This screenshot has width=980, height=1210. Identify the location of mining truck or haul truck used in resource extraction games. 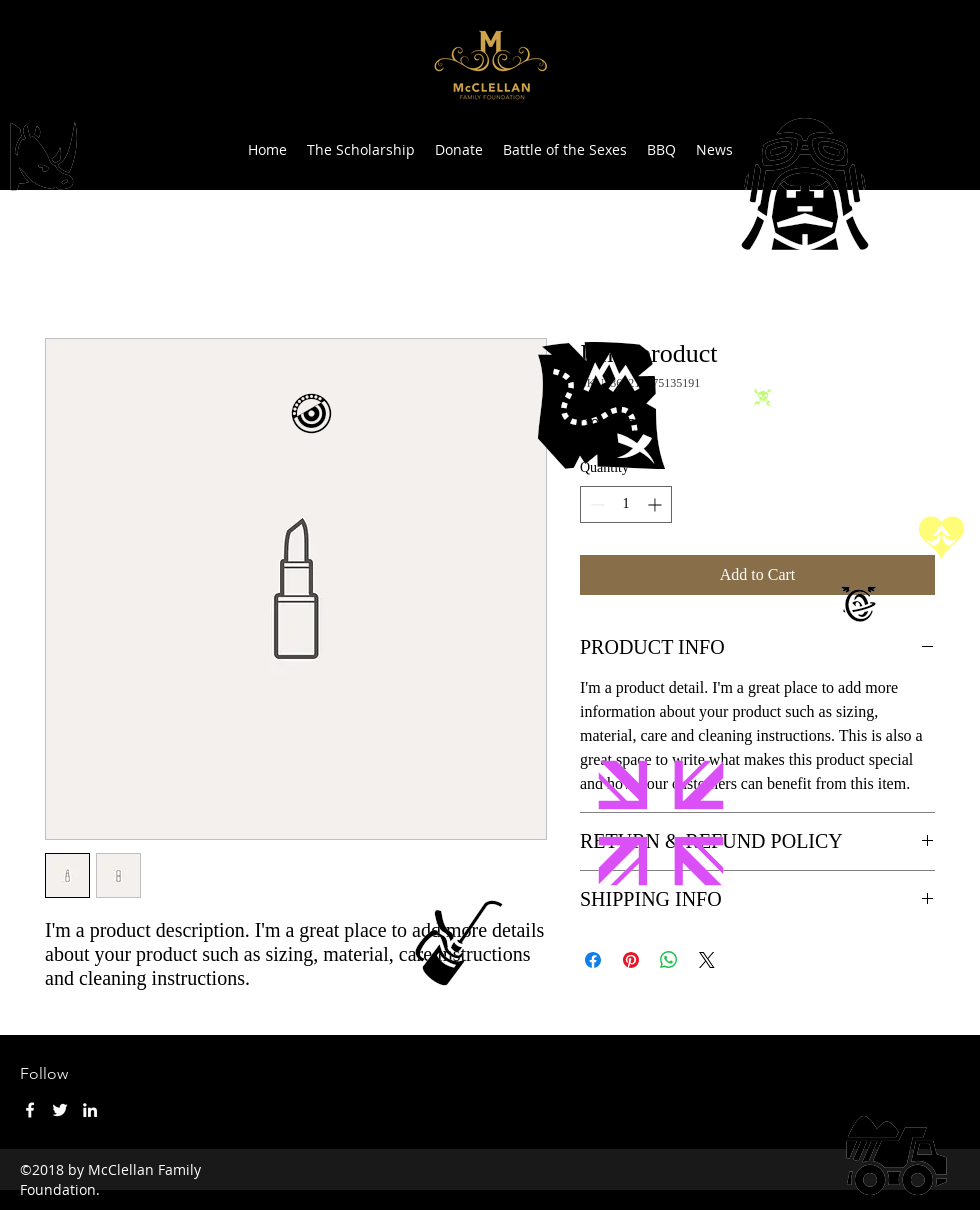
(896, 1155).